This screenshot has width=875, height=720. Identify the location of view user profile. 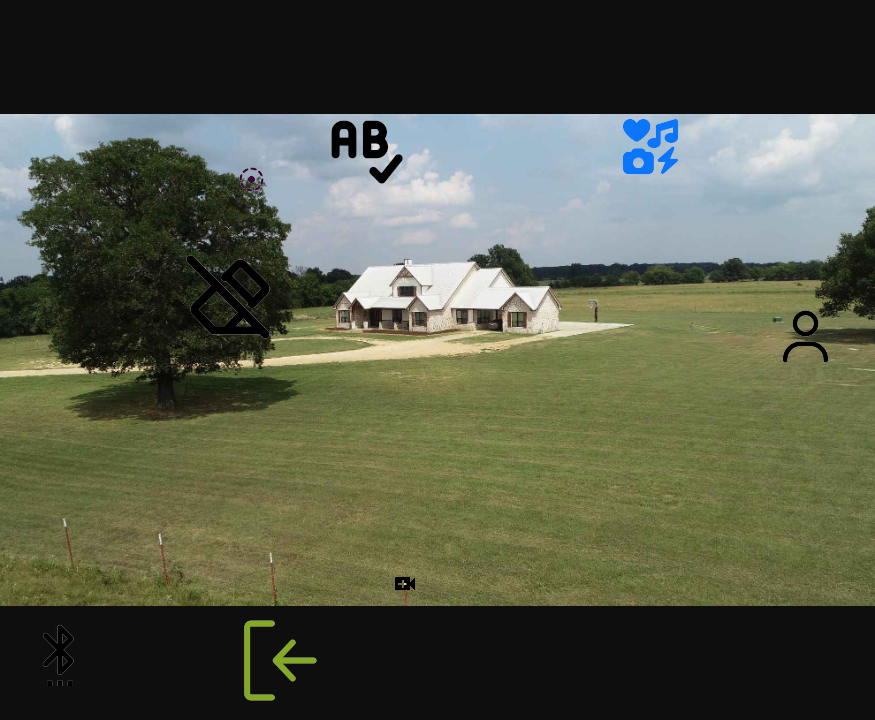
(805, 336).